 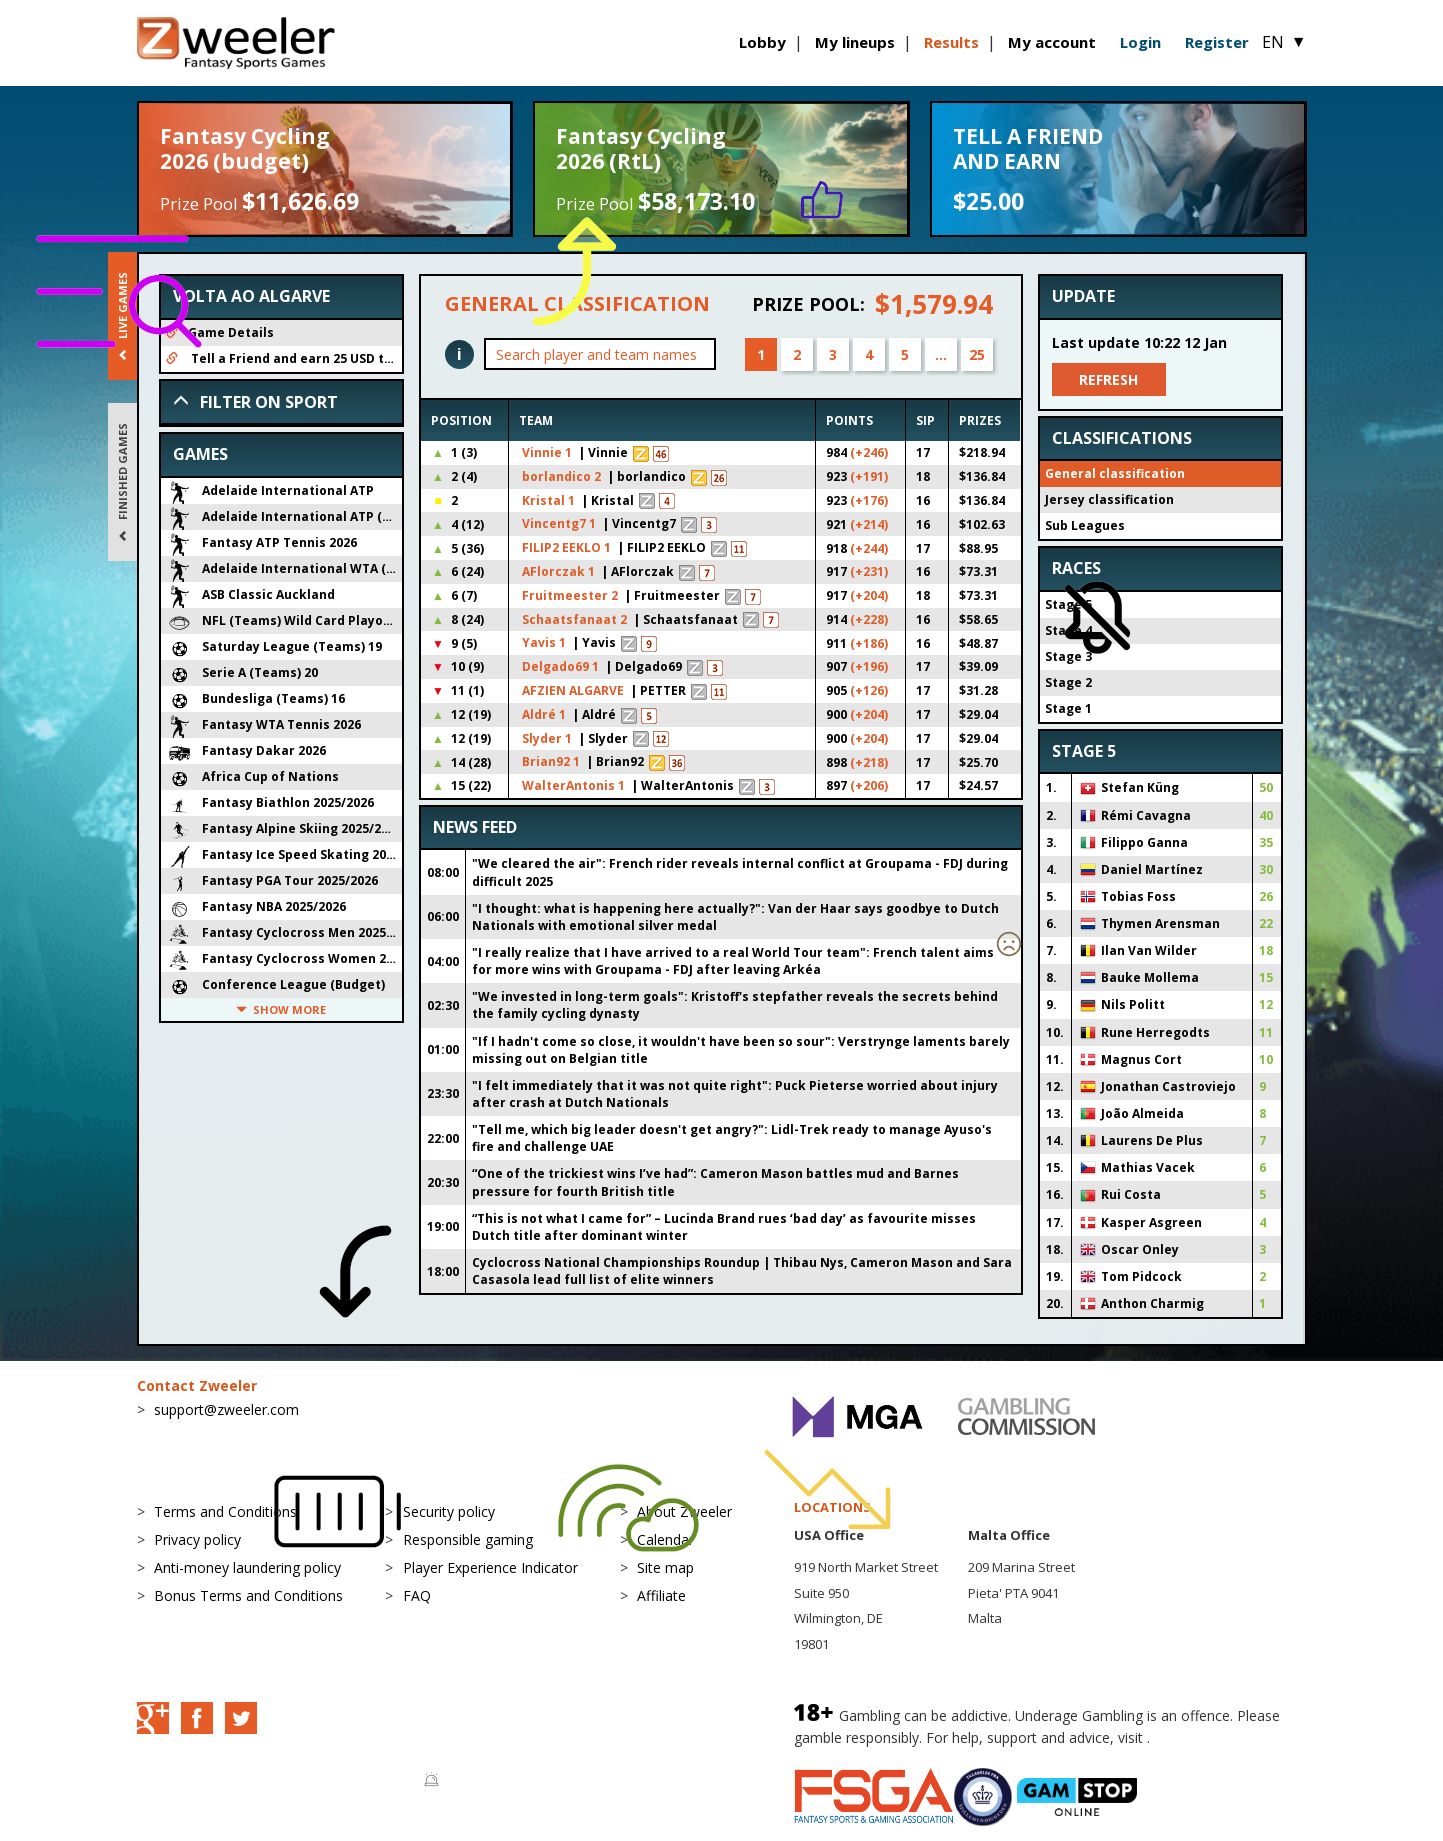 I want to click on view weather conditions, so click(x=628, y=1505).